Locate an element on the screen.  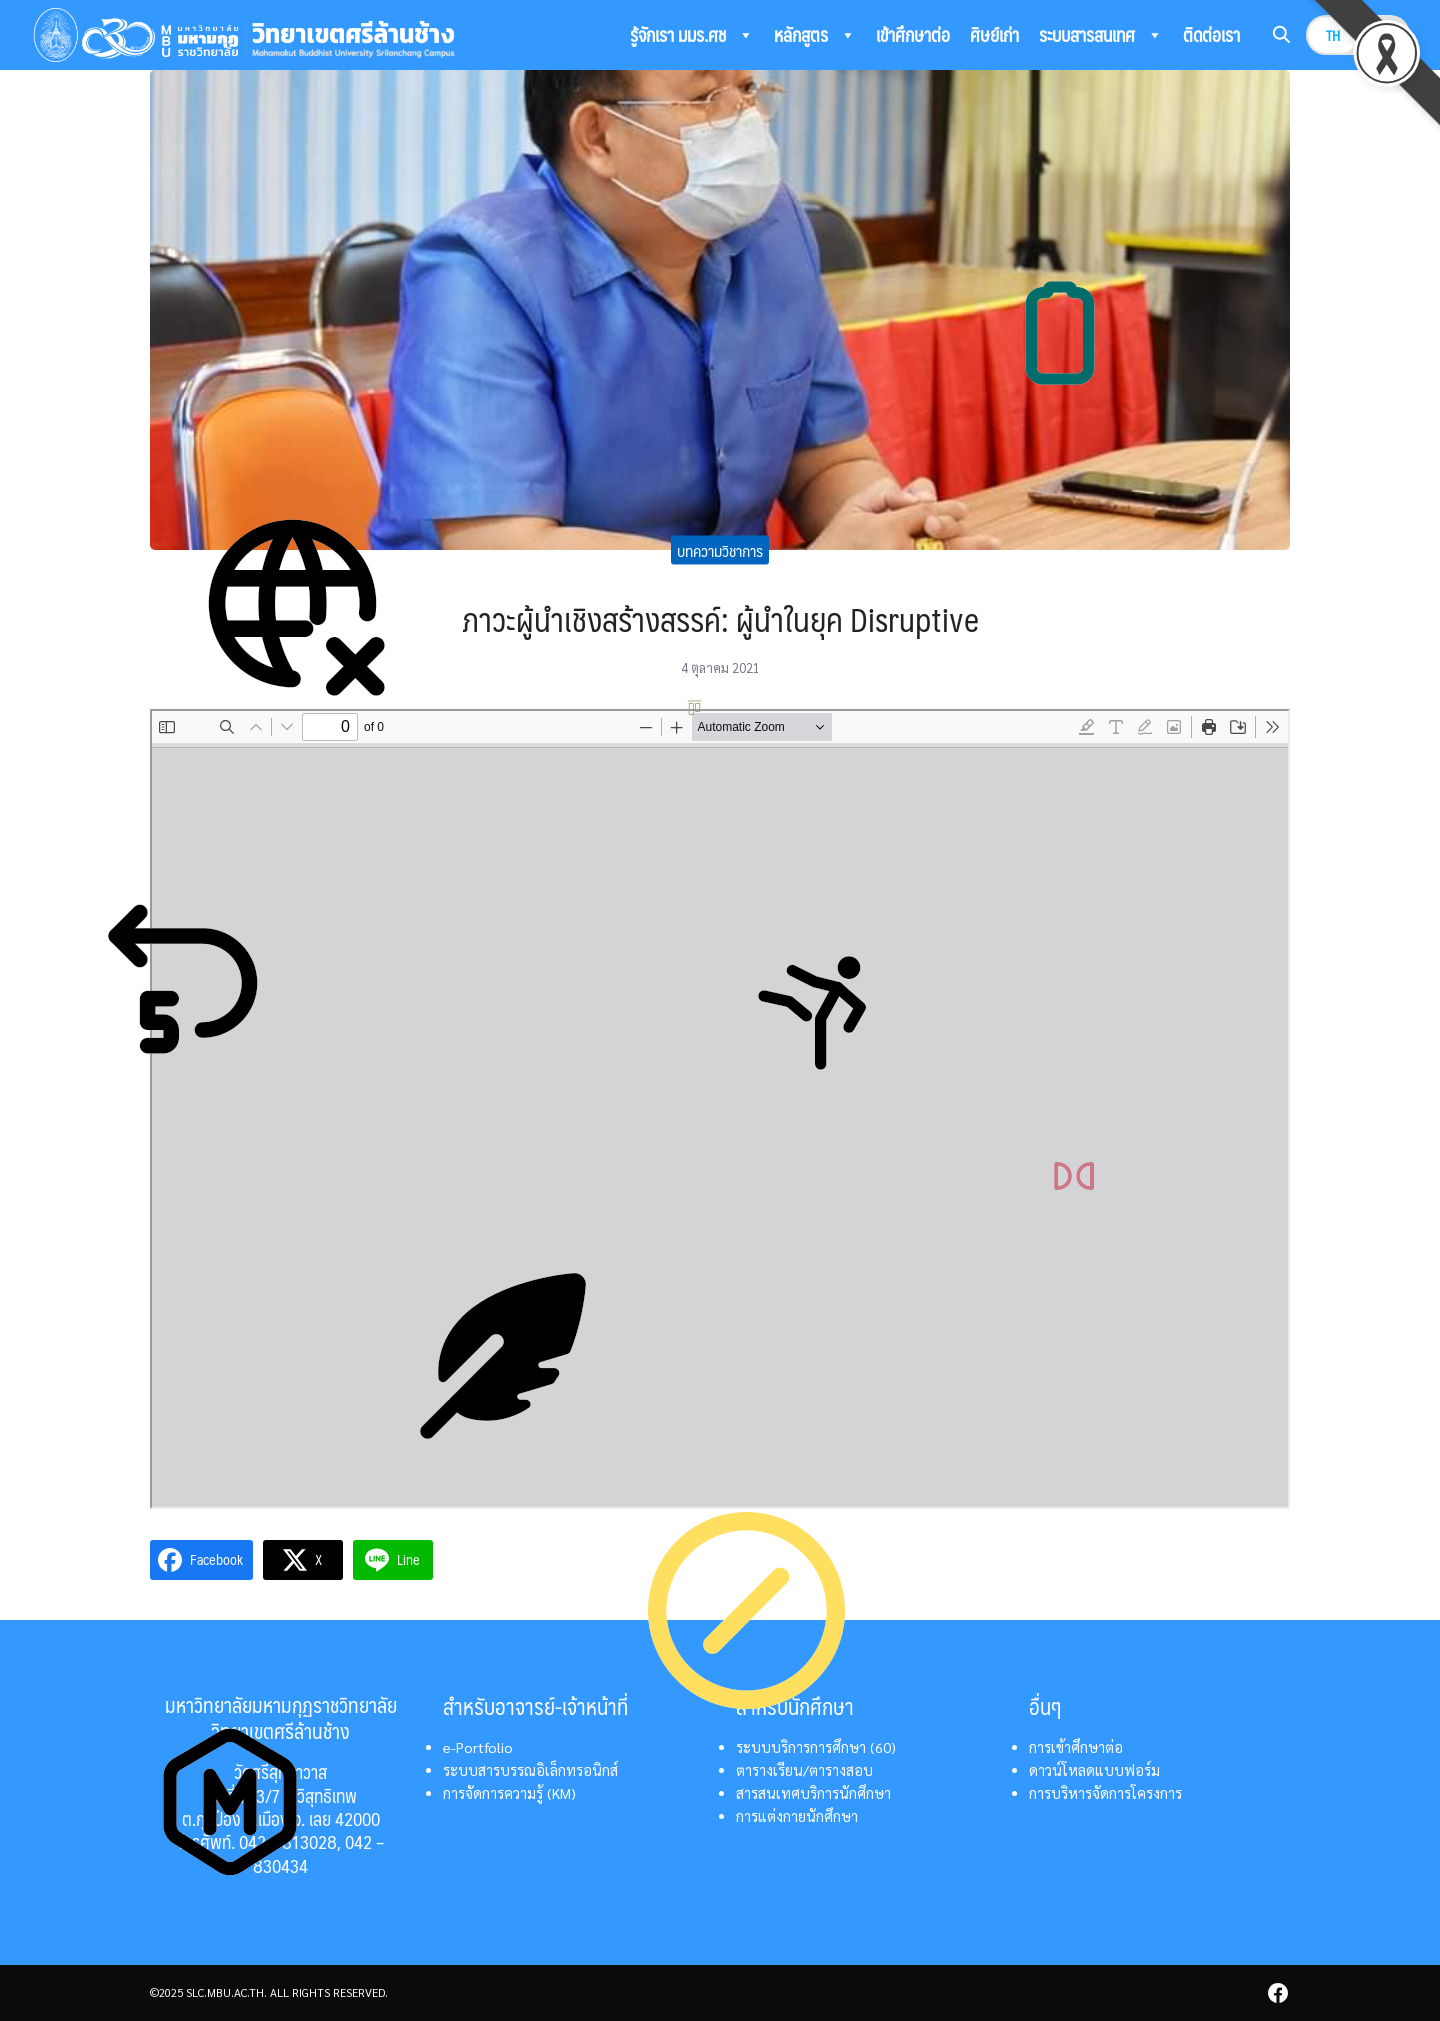
indicates dolby digital audio support is located at coordinates (1074, 1176).